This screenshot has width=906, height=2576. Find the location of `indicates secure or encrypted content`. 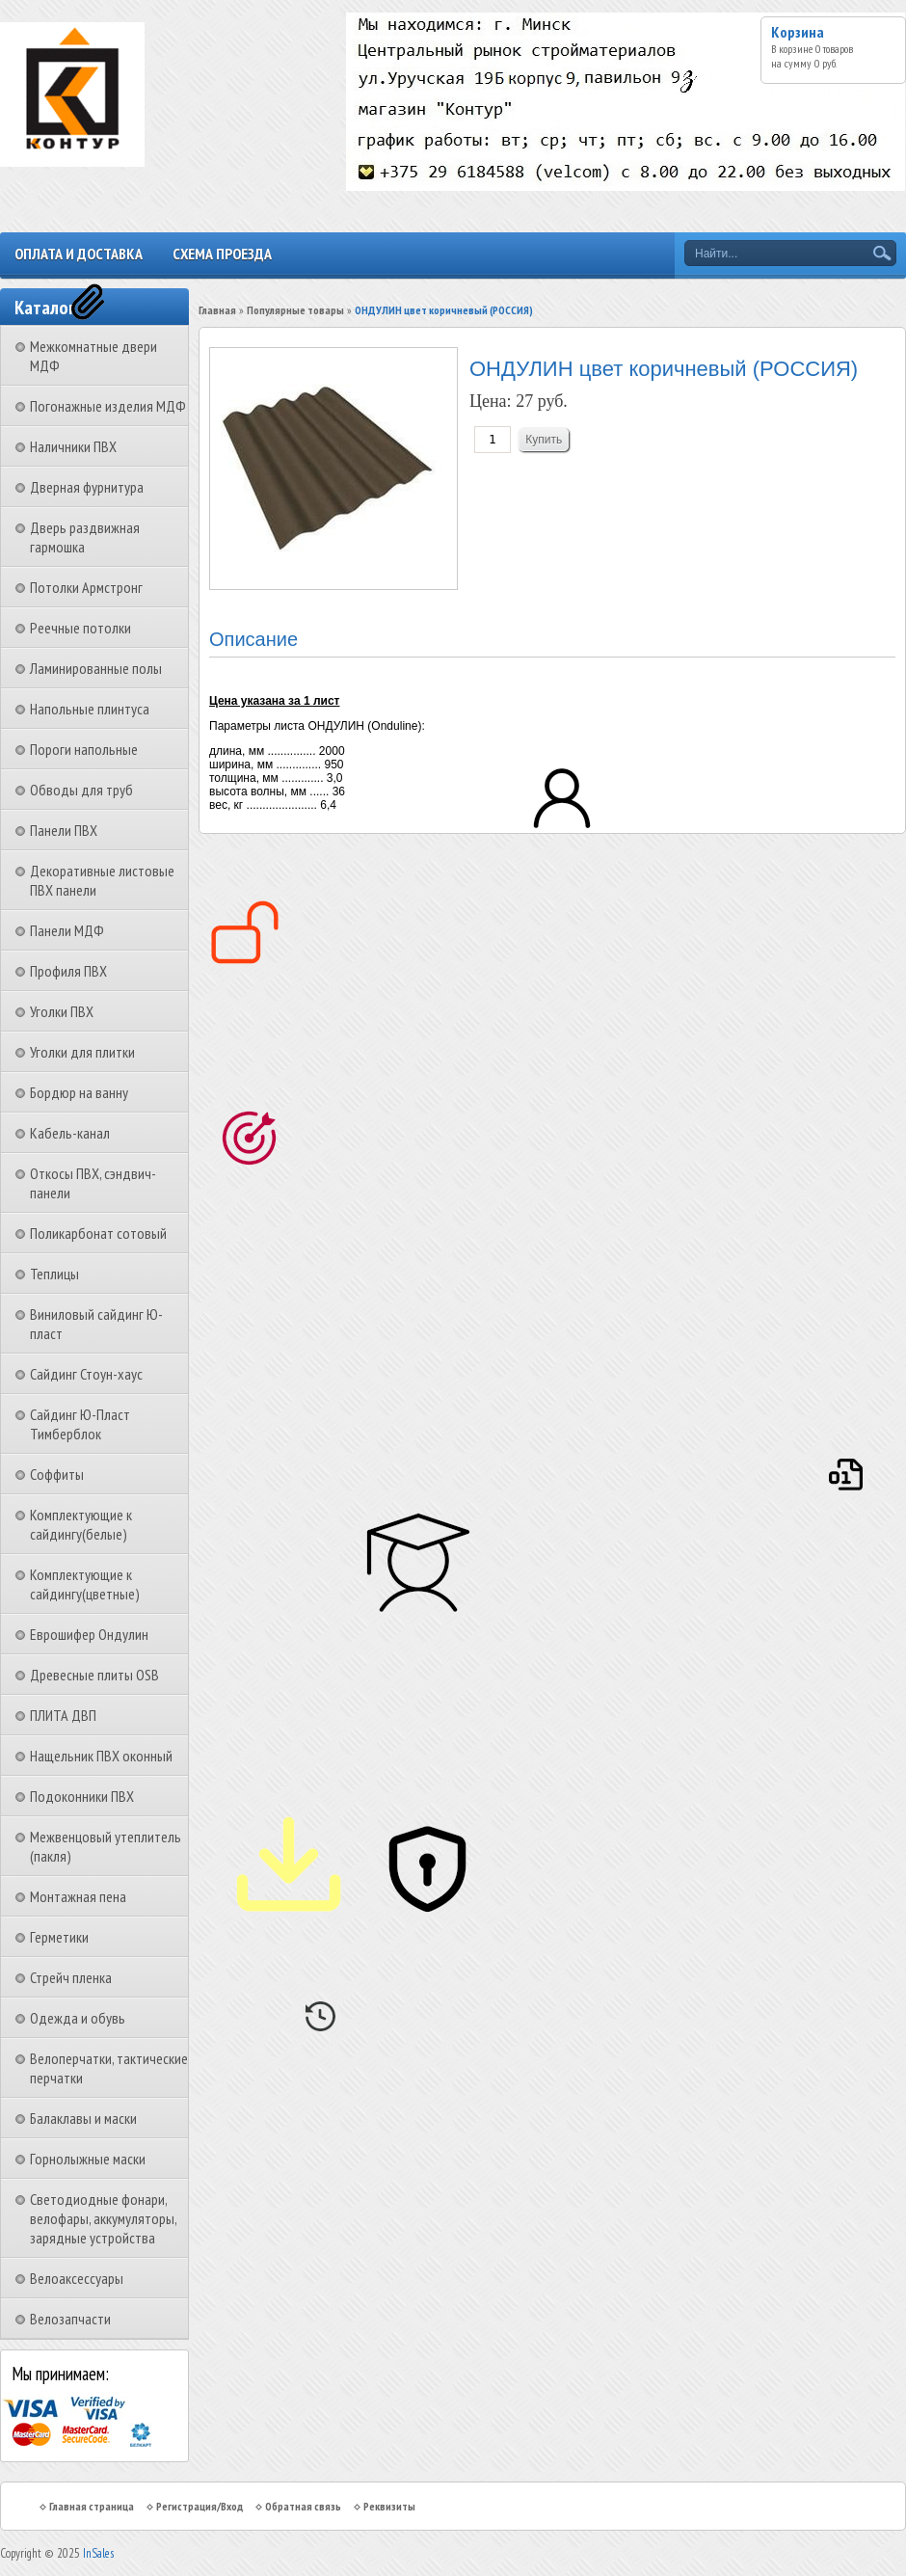

indicates secure or encrypted content is located at coordinates (427, 1869).